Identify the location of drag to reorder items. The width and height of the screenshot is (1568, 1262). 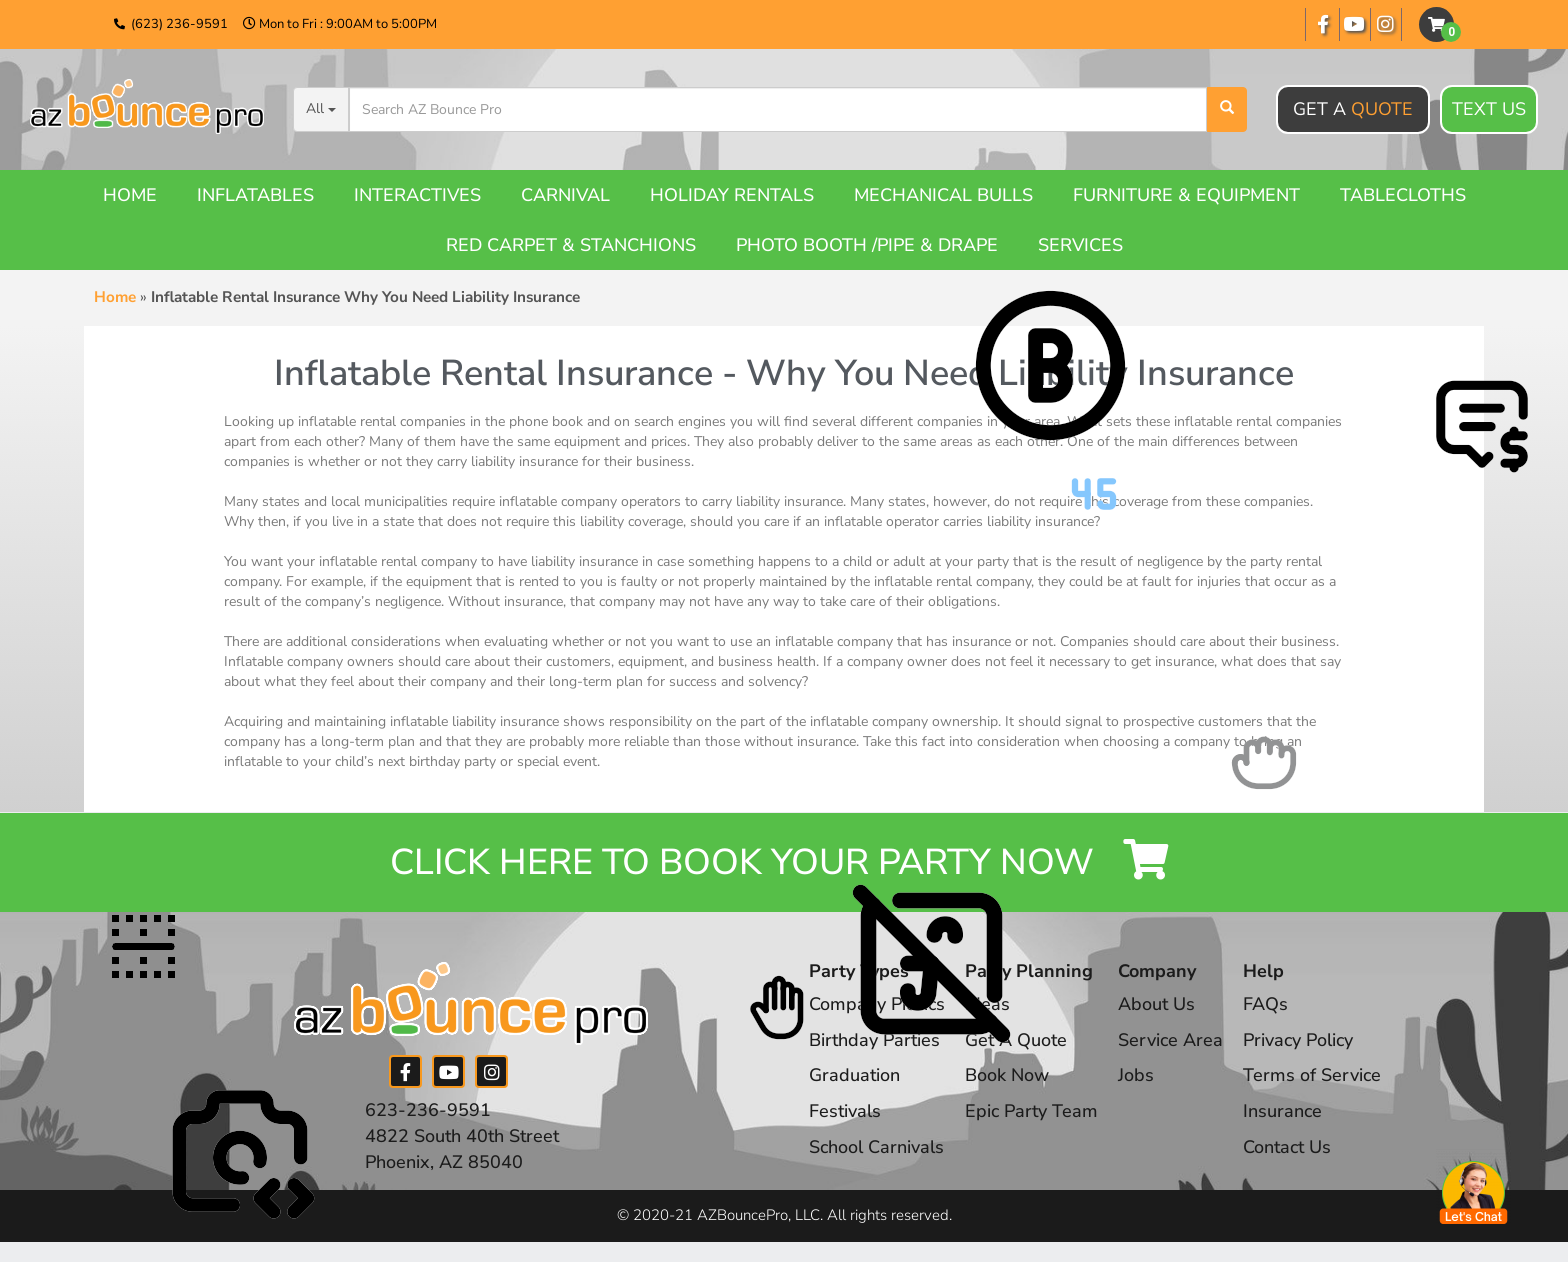
(1264, 757).